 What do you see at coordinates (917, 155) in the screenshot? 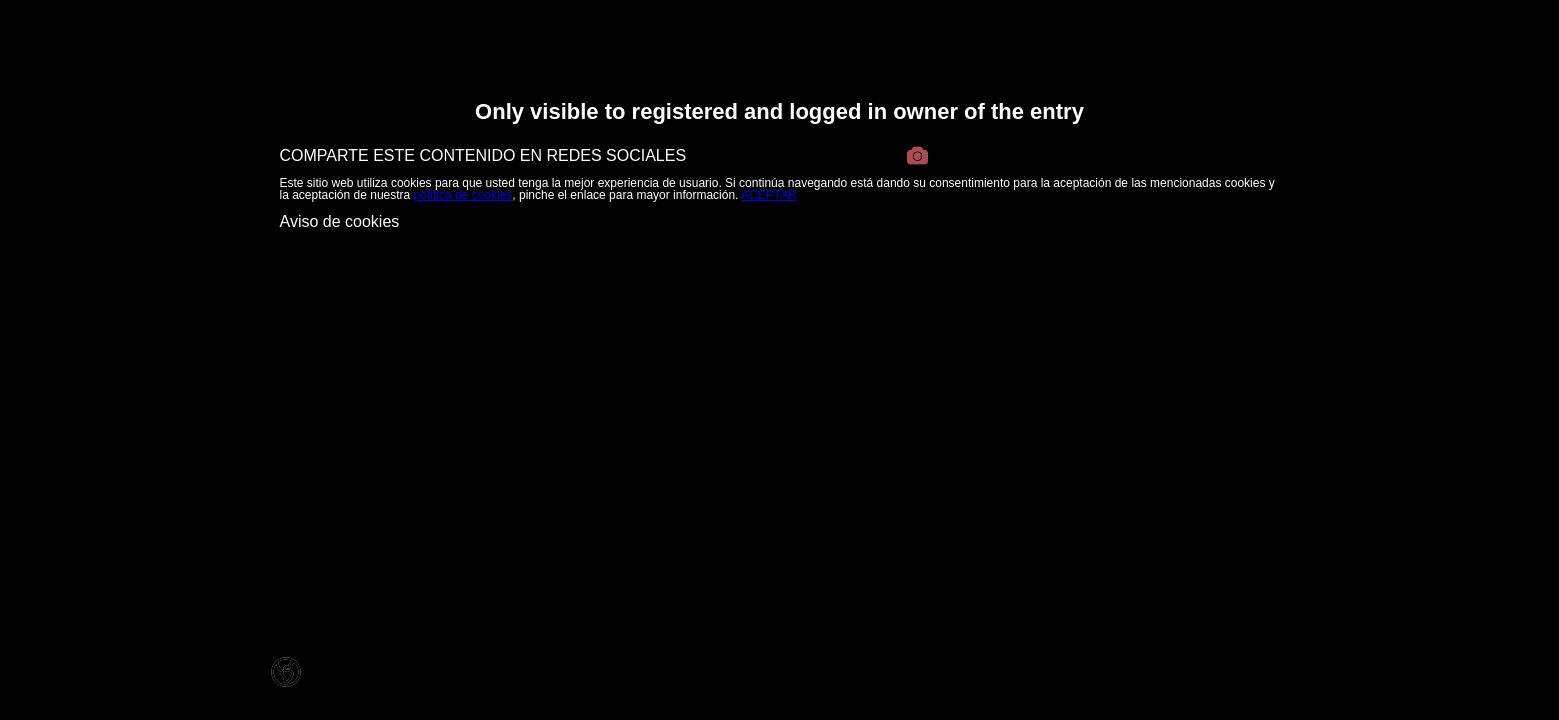
I see `take a photo` at bounding box center [917, 155].